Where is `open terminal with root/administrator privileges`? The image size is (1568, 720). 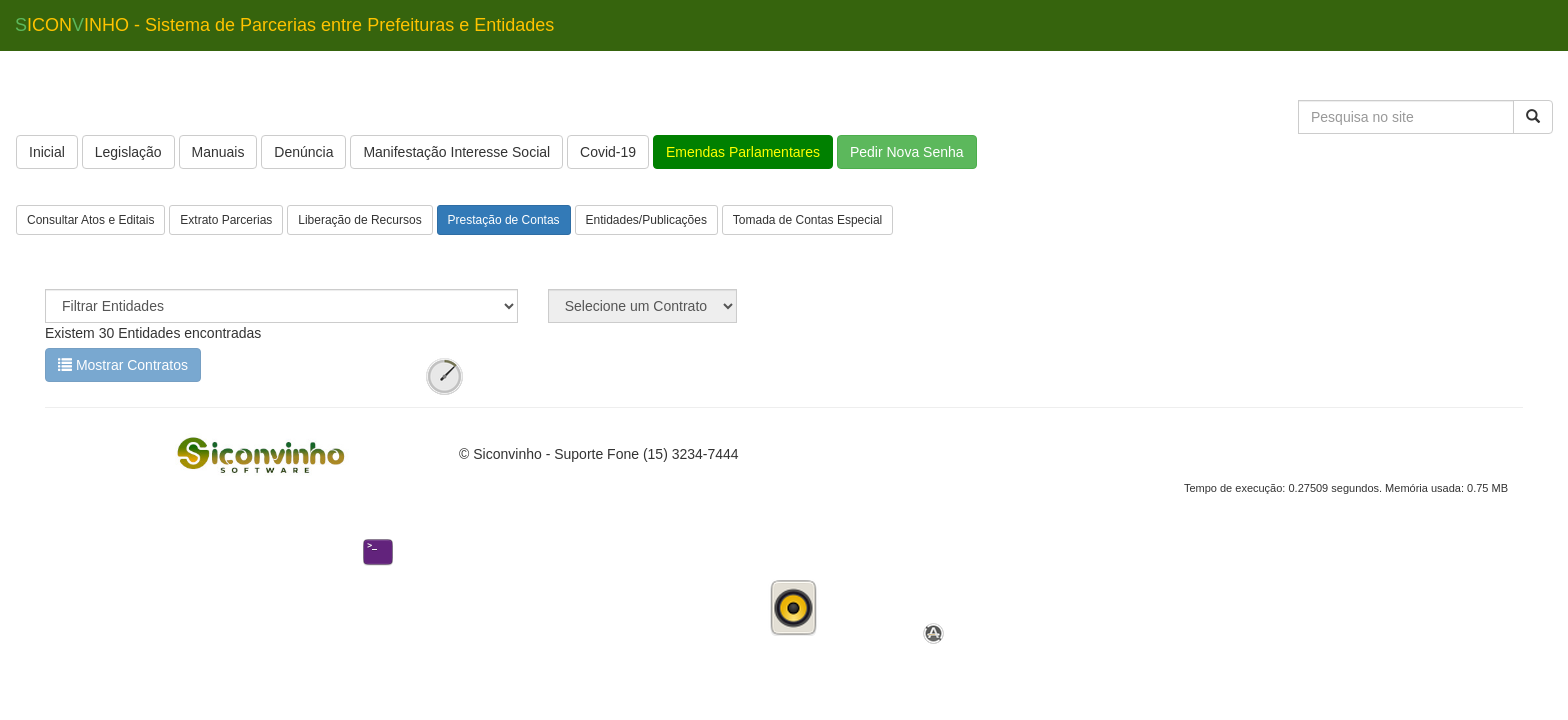 open terminal with root/administrator privileges is located at coordinates (378, 552).